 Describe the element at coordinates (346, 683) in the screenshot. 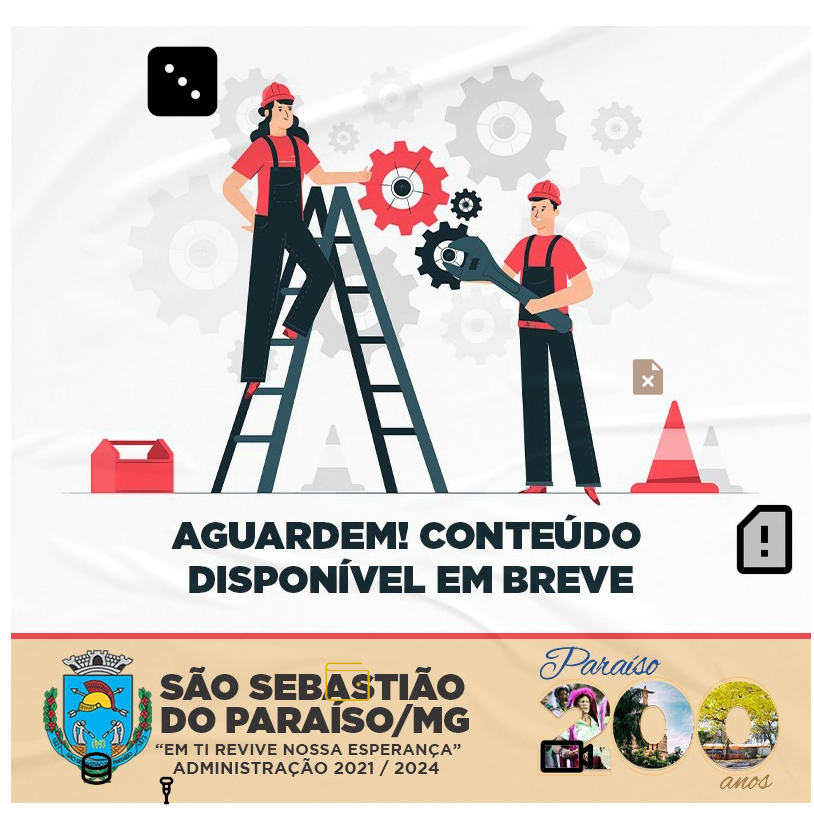

I see `access your wallet or payment methods` at that location.